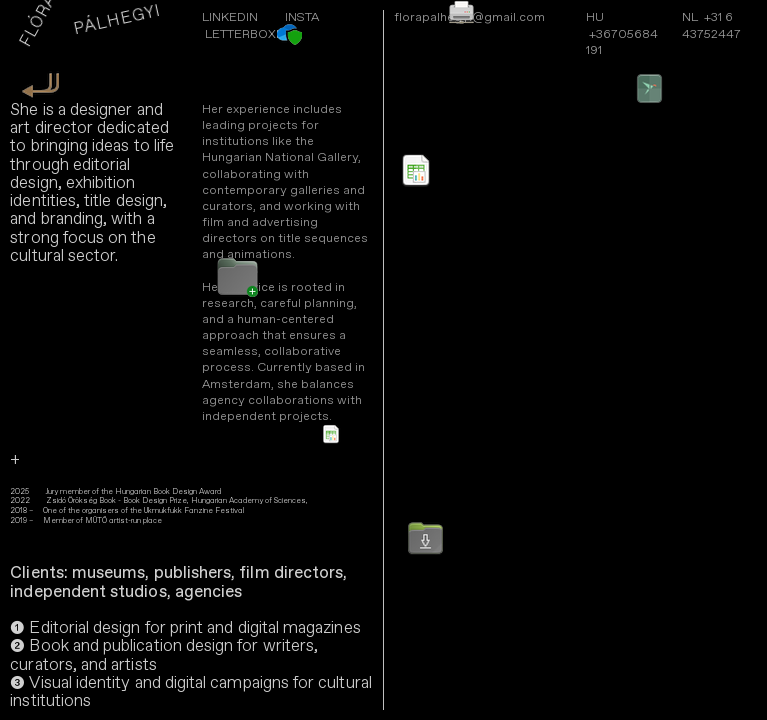 Image resolution: width=767 pixels, height=720 pixels. Describe the element at coordinates (425, 537) in the screenshot. I see `open downloads folder` at that location.